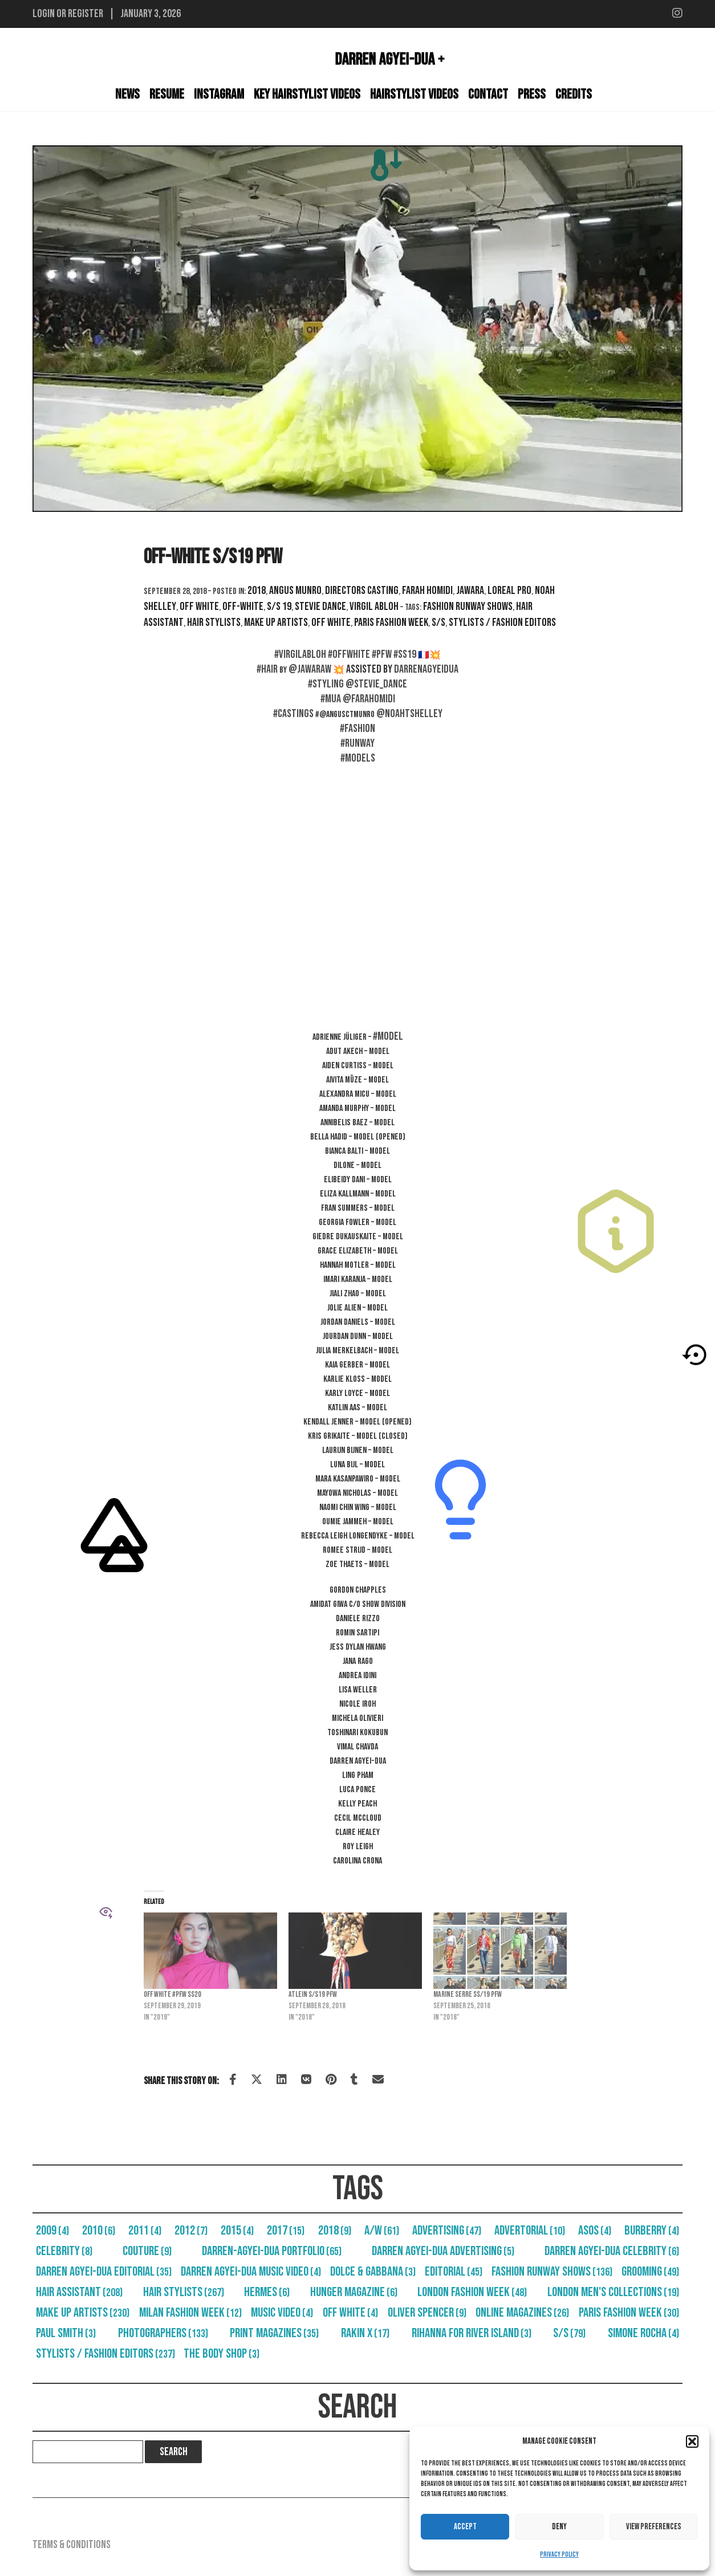 The height and width of the screenshot is (2576, 715). What do you see at coordinates (696, 1354) in the screenshot?
I see `restore settings to a previous backup` at bounding box center [696, 1354].